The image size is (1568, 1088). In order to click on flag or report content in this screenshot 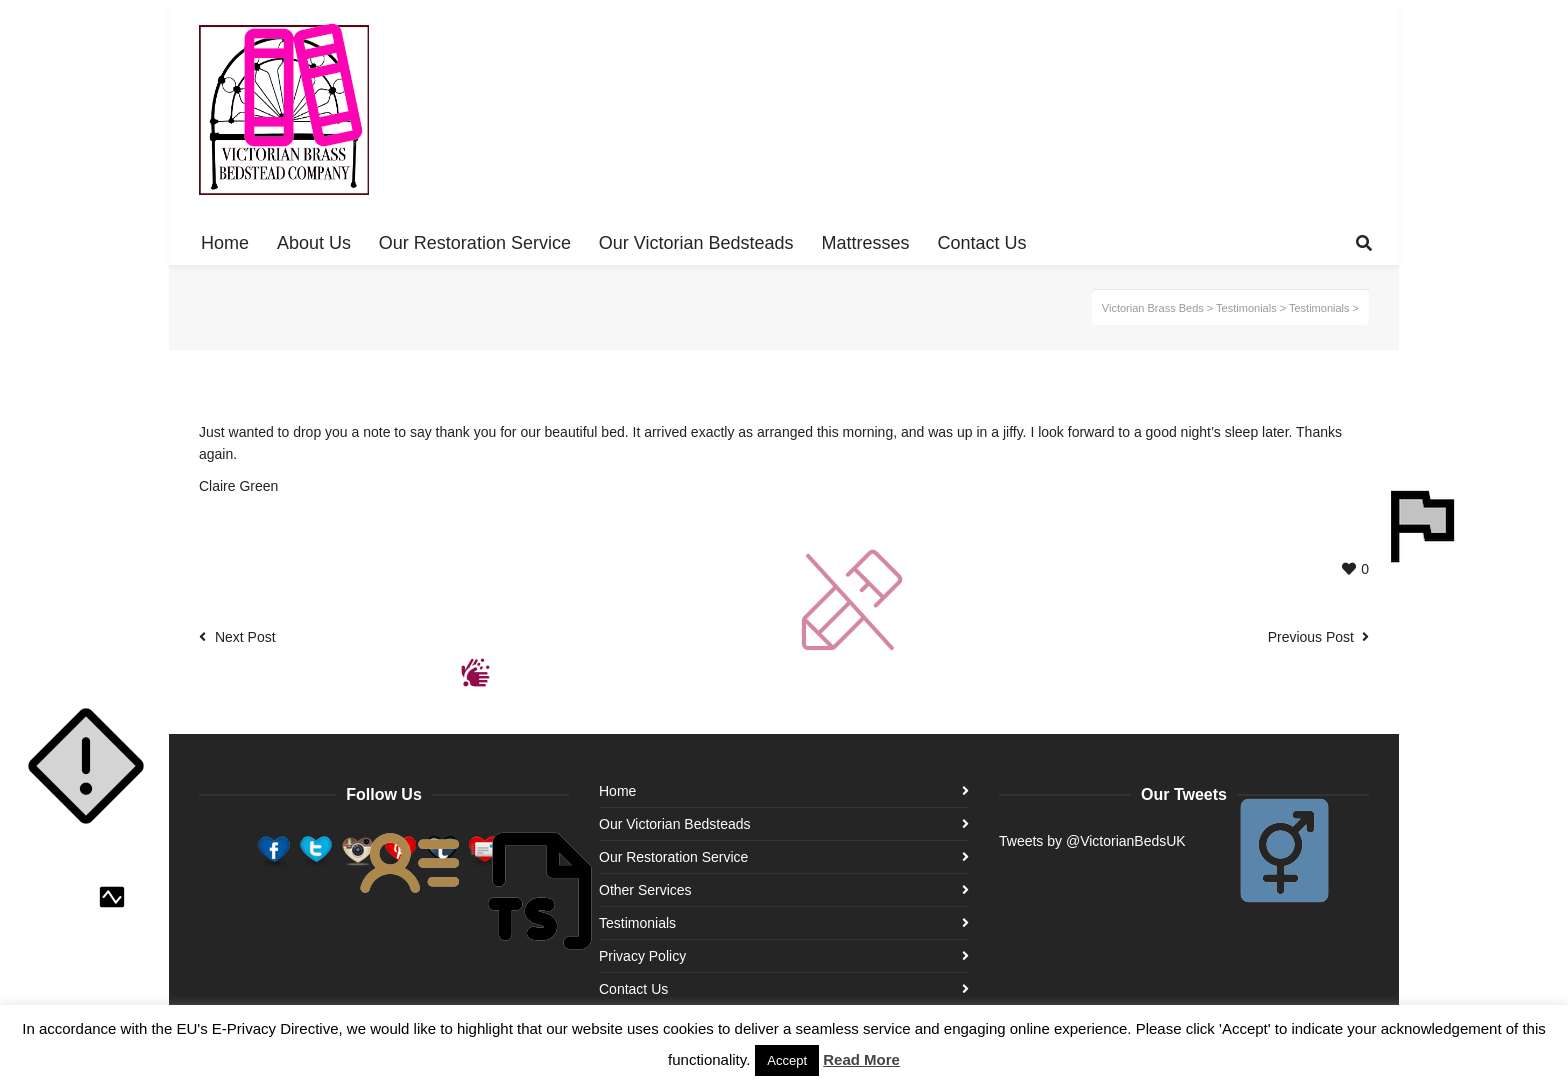, I will do `click(1420, 524)`.